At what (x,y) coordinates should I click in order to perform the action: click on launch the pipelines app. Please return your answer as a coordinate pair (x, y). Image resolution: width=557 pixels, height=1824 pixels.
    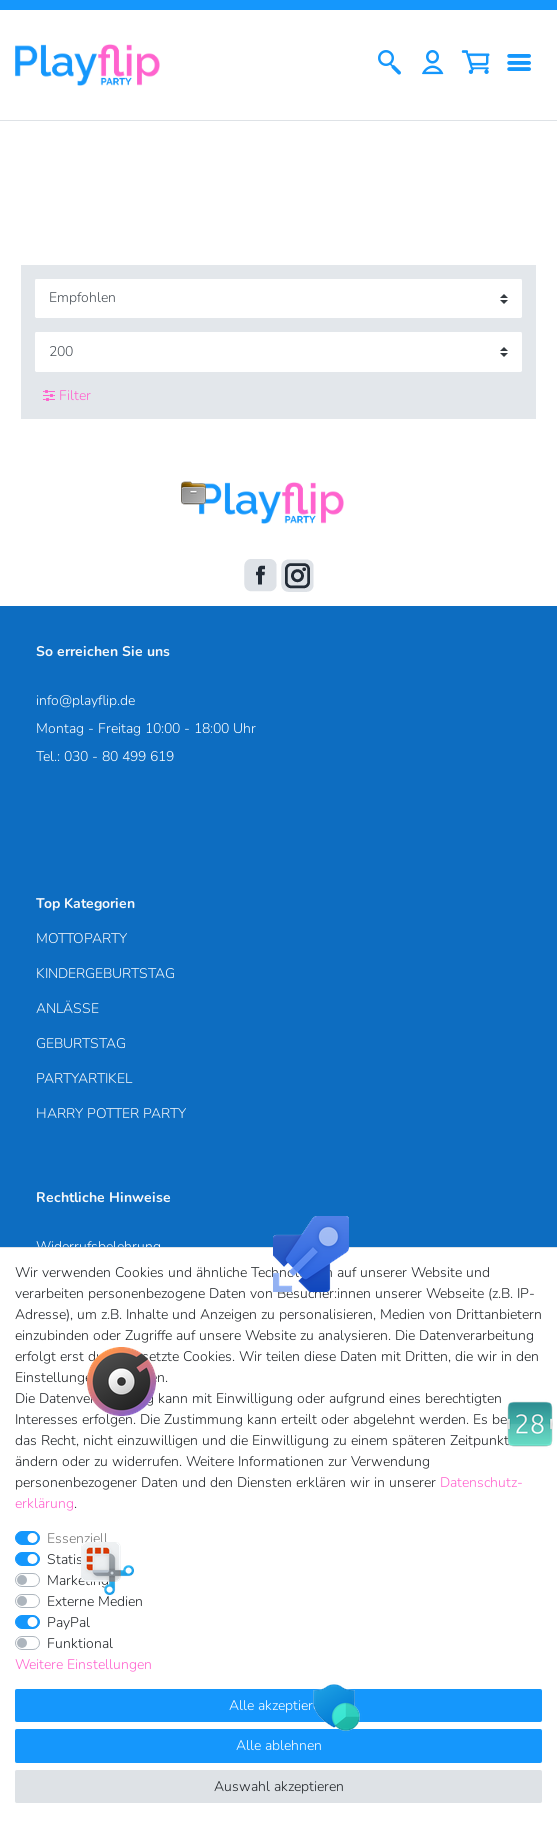
    Looking at the image, I should click on (311, 1254).